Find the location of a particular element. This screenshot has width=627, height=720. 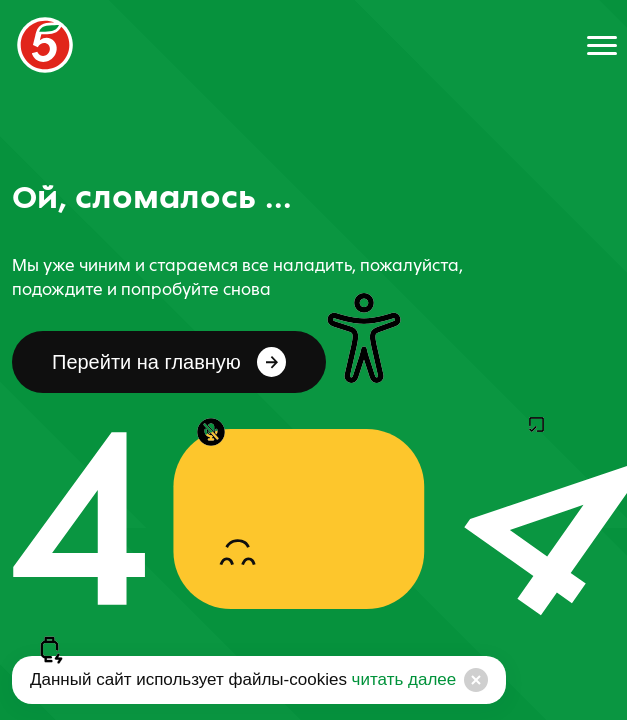

access accessibility settings is located at coordinates (364, 338).